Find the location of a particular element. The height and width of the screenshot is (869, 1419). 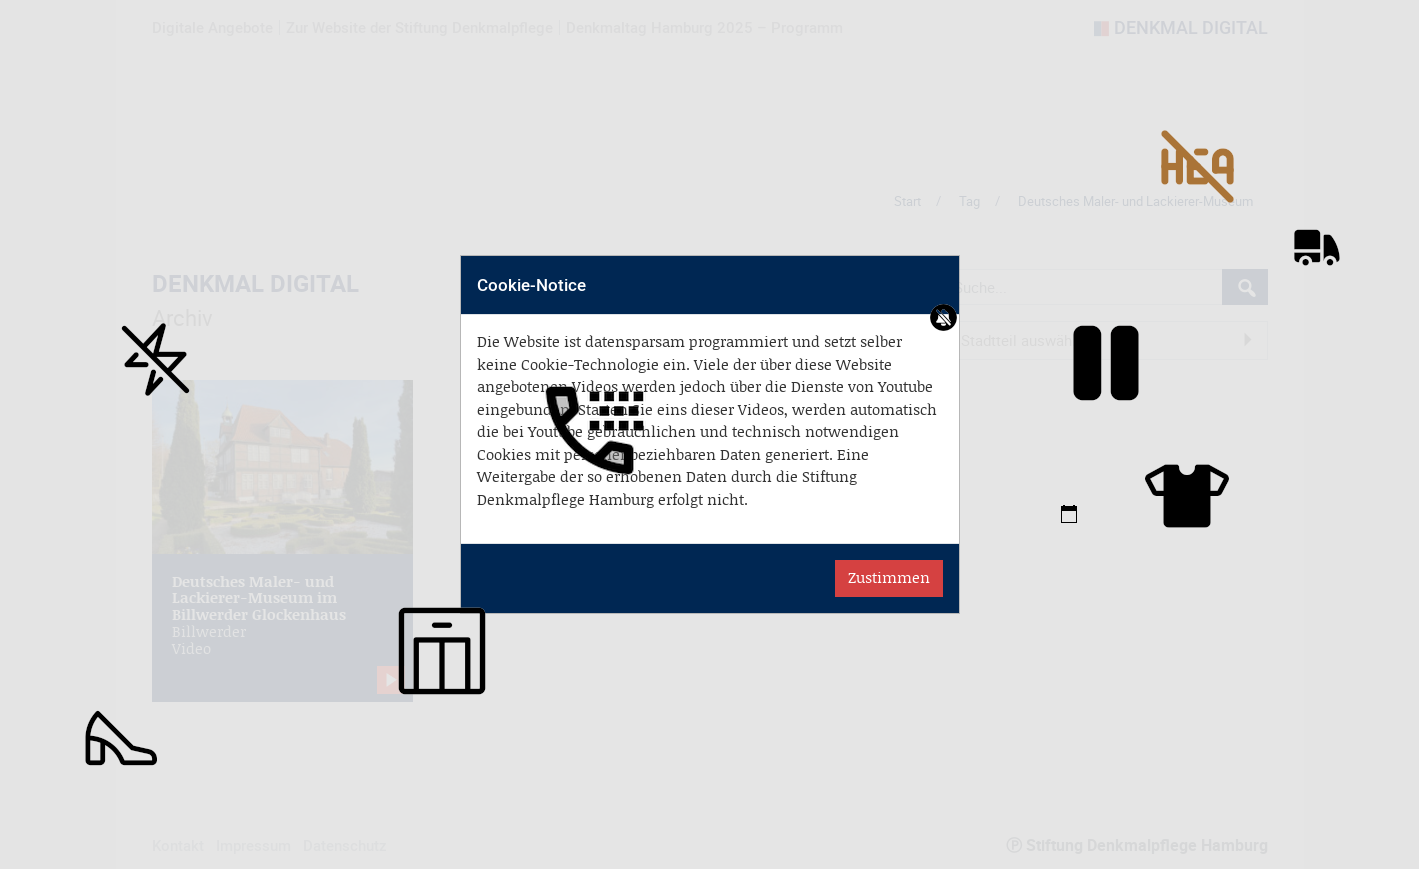

track your delivery status is located at coordinates (1317, 246).